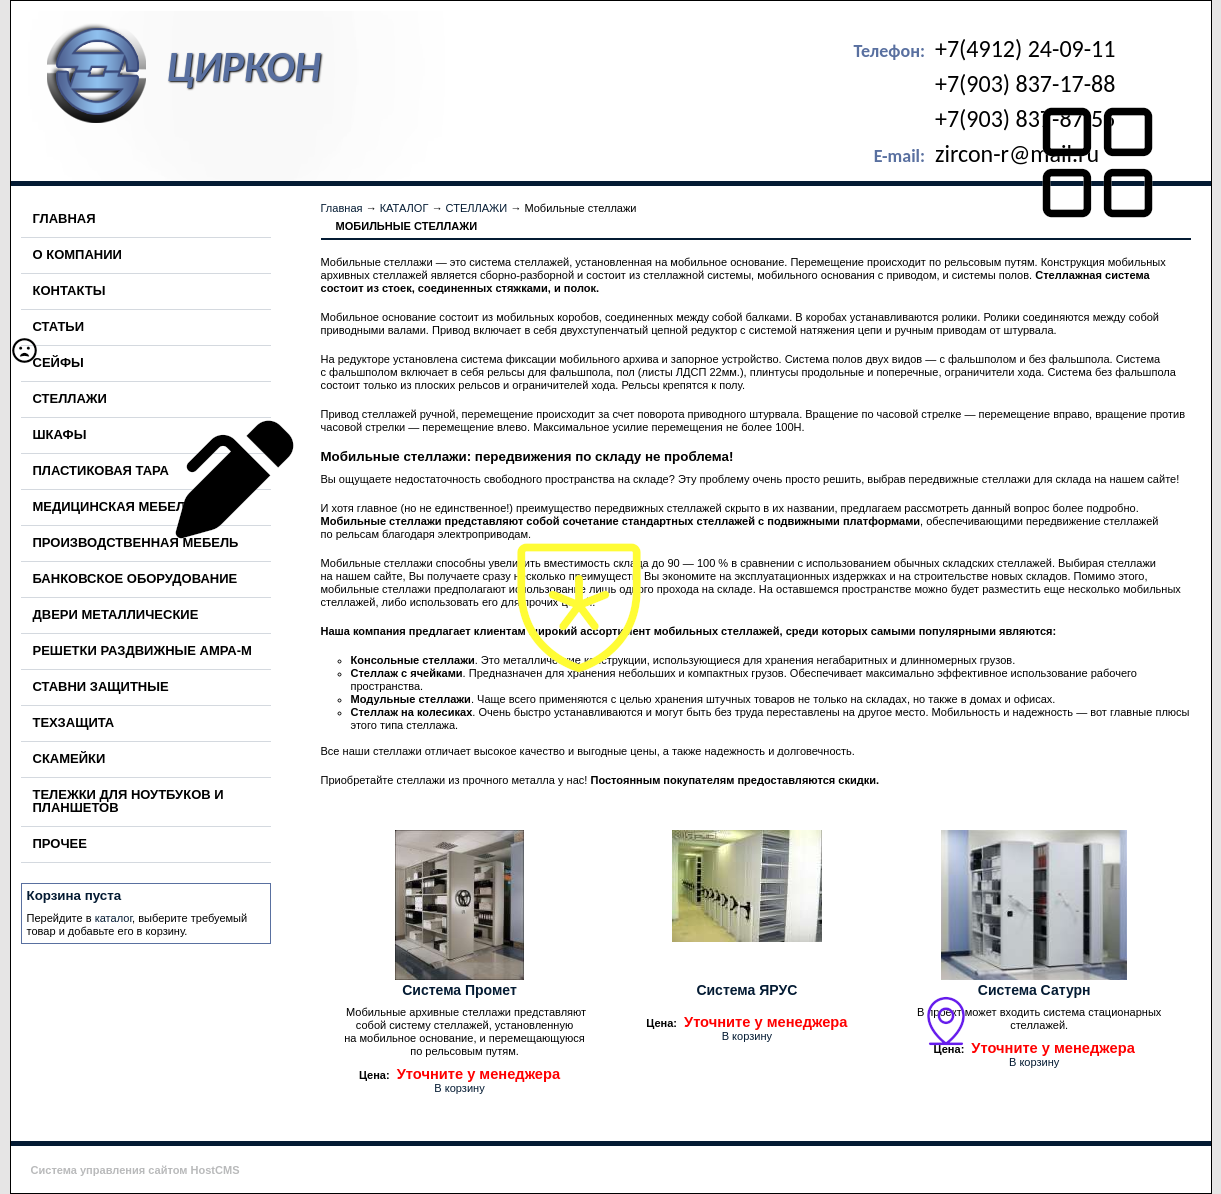 The width and height of the screenshot is (1221, 1194). Describe the element at coordinates (24, 350) in the screenshot. I see `indicates a negative reaction or dissatisfied feedback` at that location.